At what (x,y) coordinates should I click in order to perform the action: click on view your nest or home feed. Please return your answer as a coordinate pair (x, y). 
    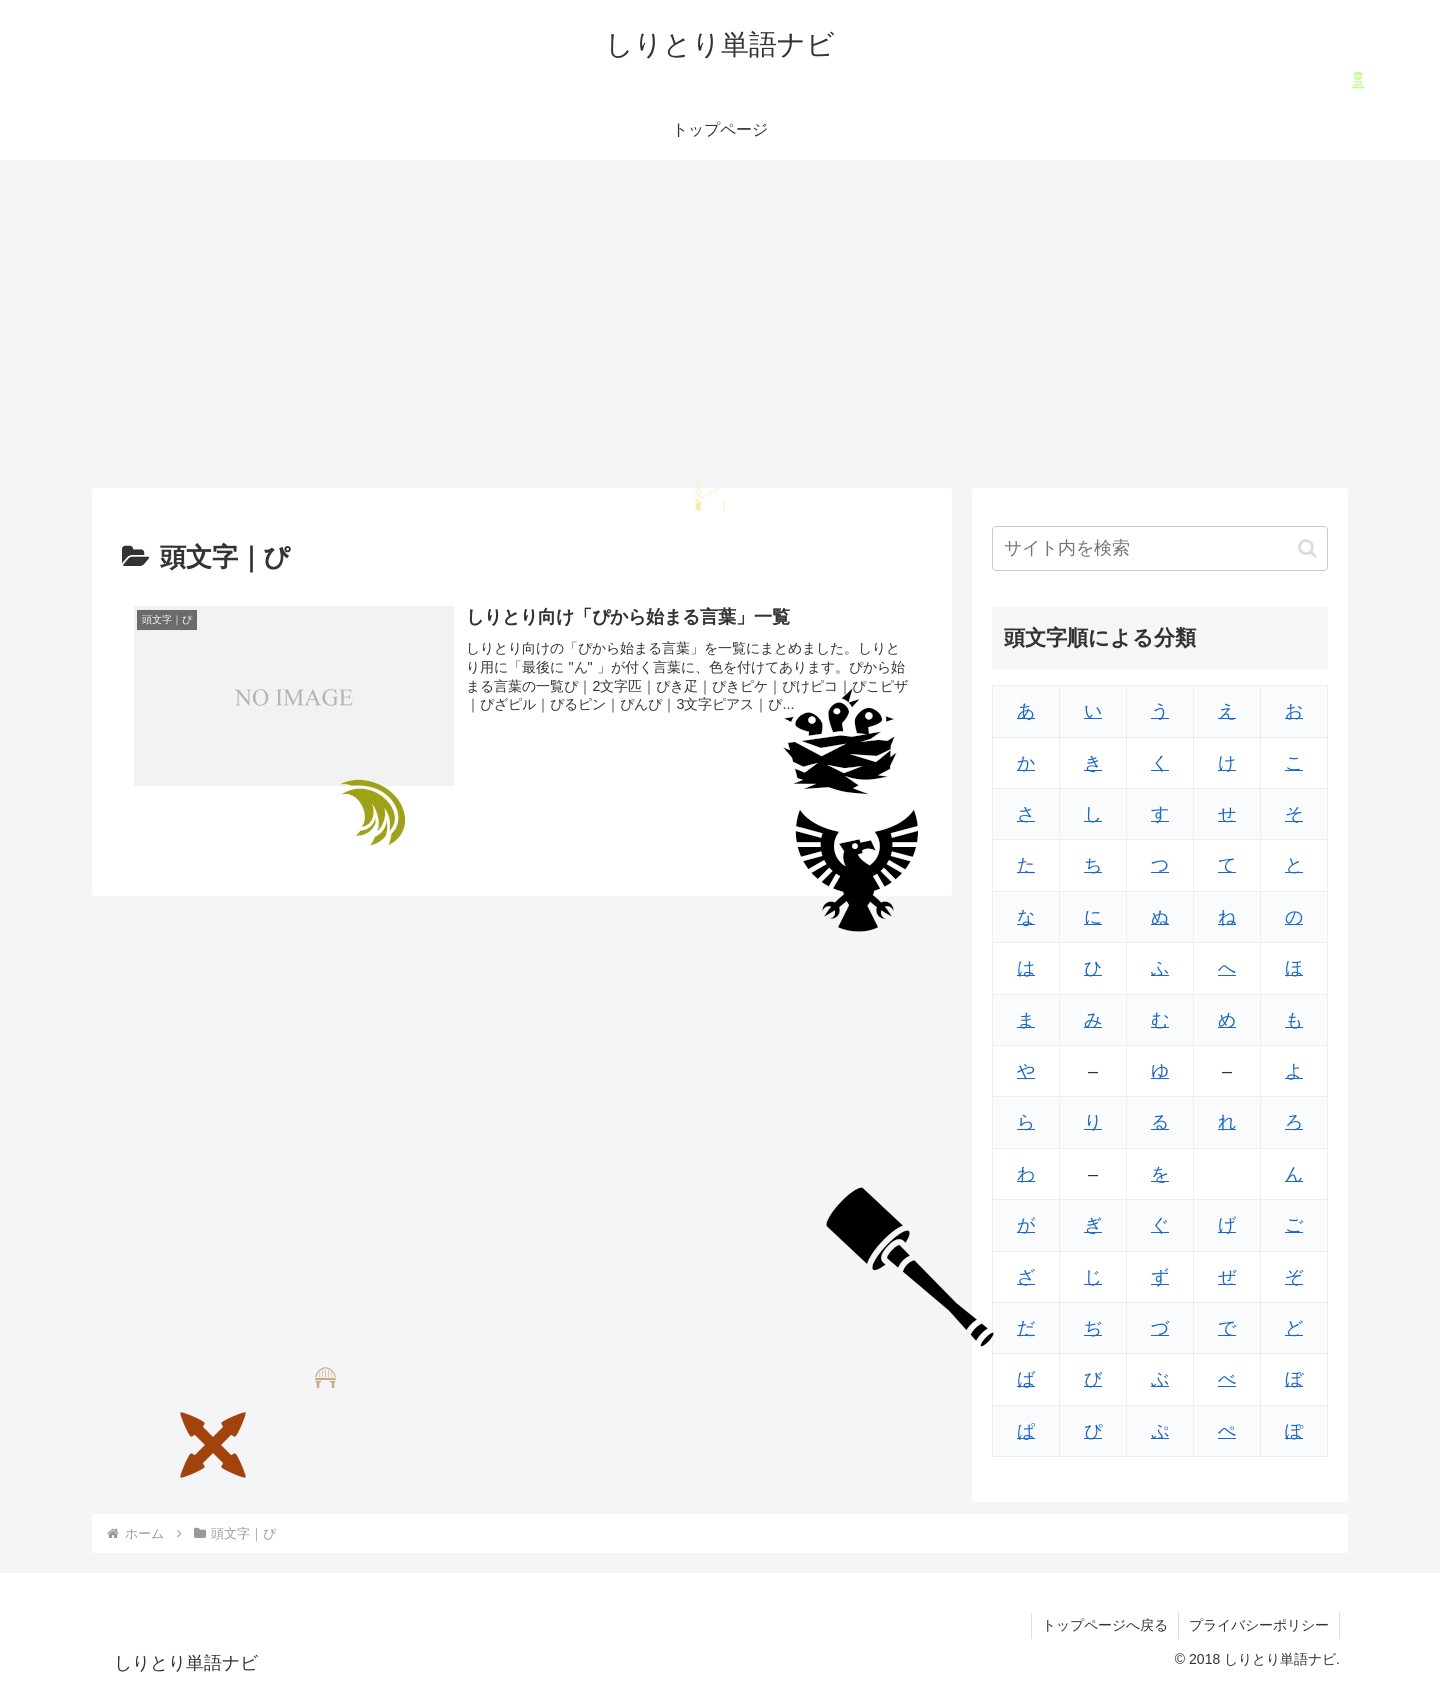
    Looking at the image, I should click on (838, 739).